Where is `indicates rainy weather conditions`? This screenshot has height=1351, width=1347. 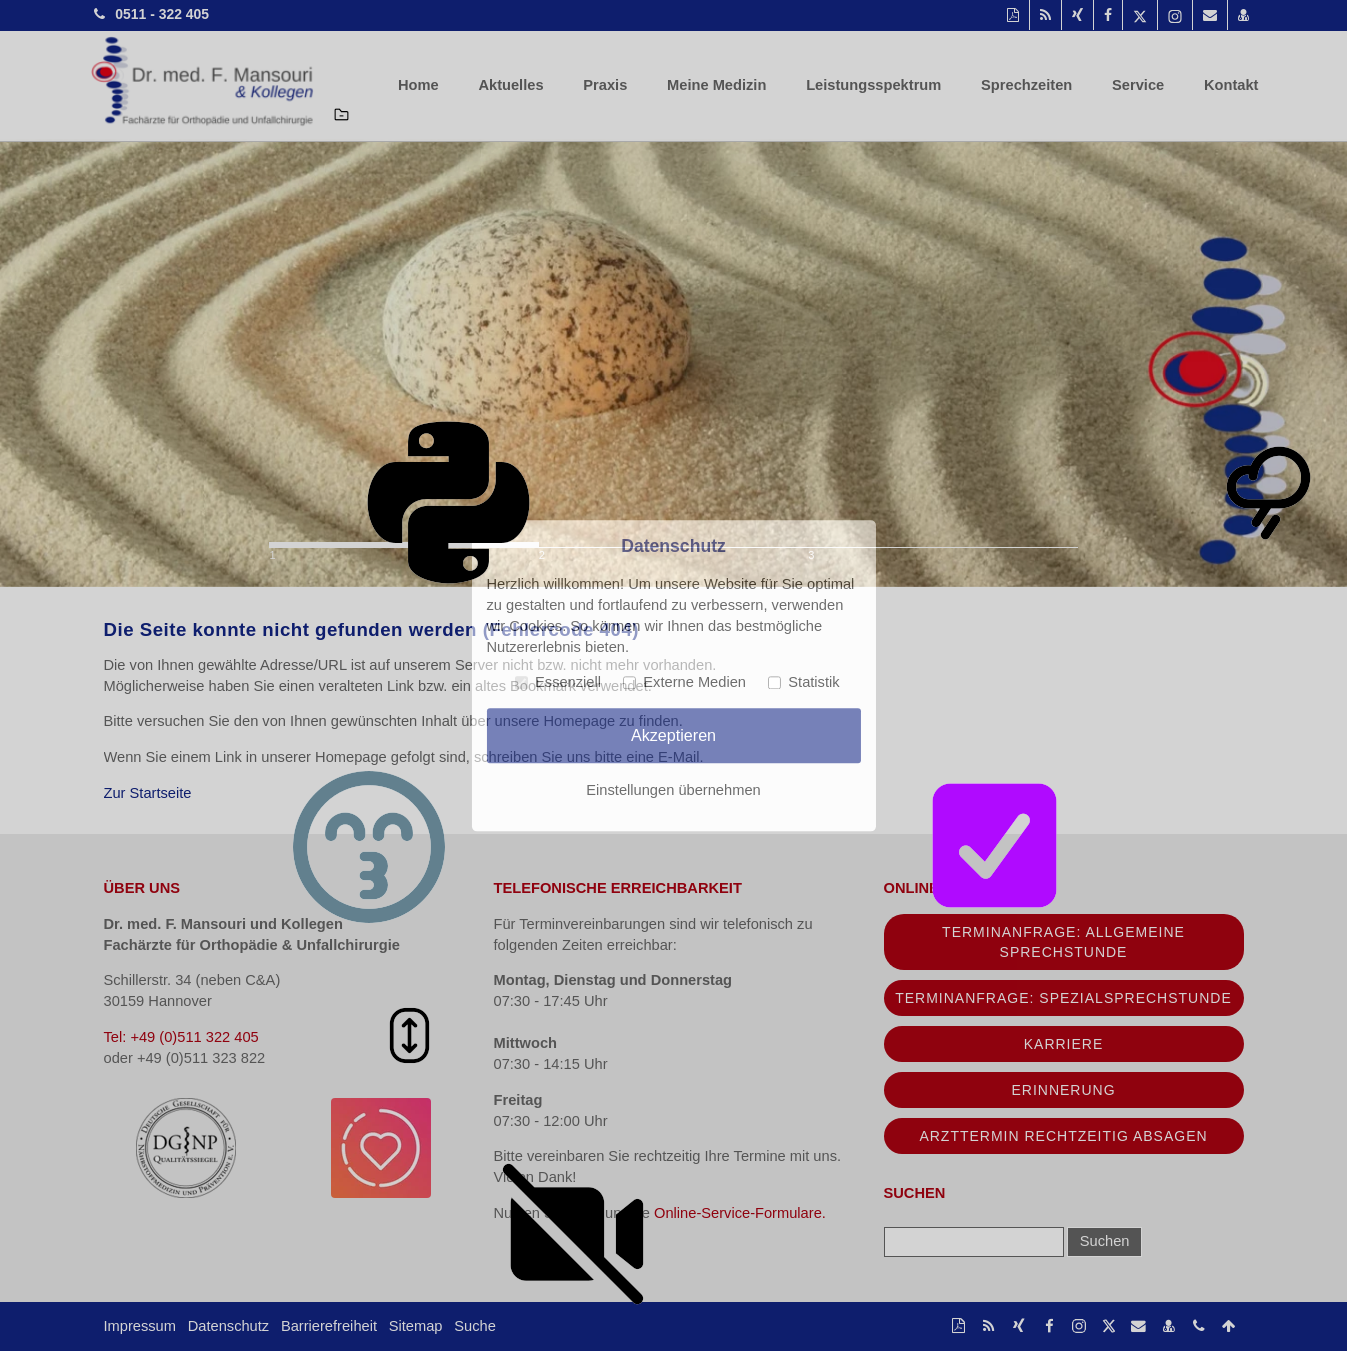 indicates rainy weather conditions is located at coordinates (1268, 491).